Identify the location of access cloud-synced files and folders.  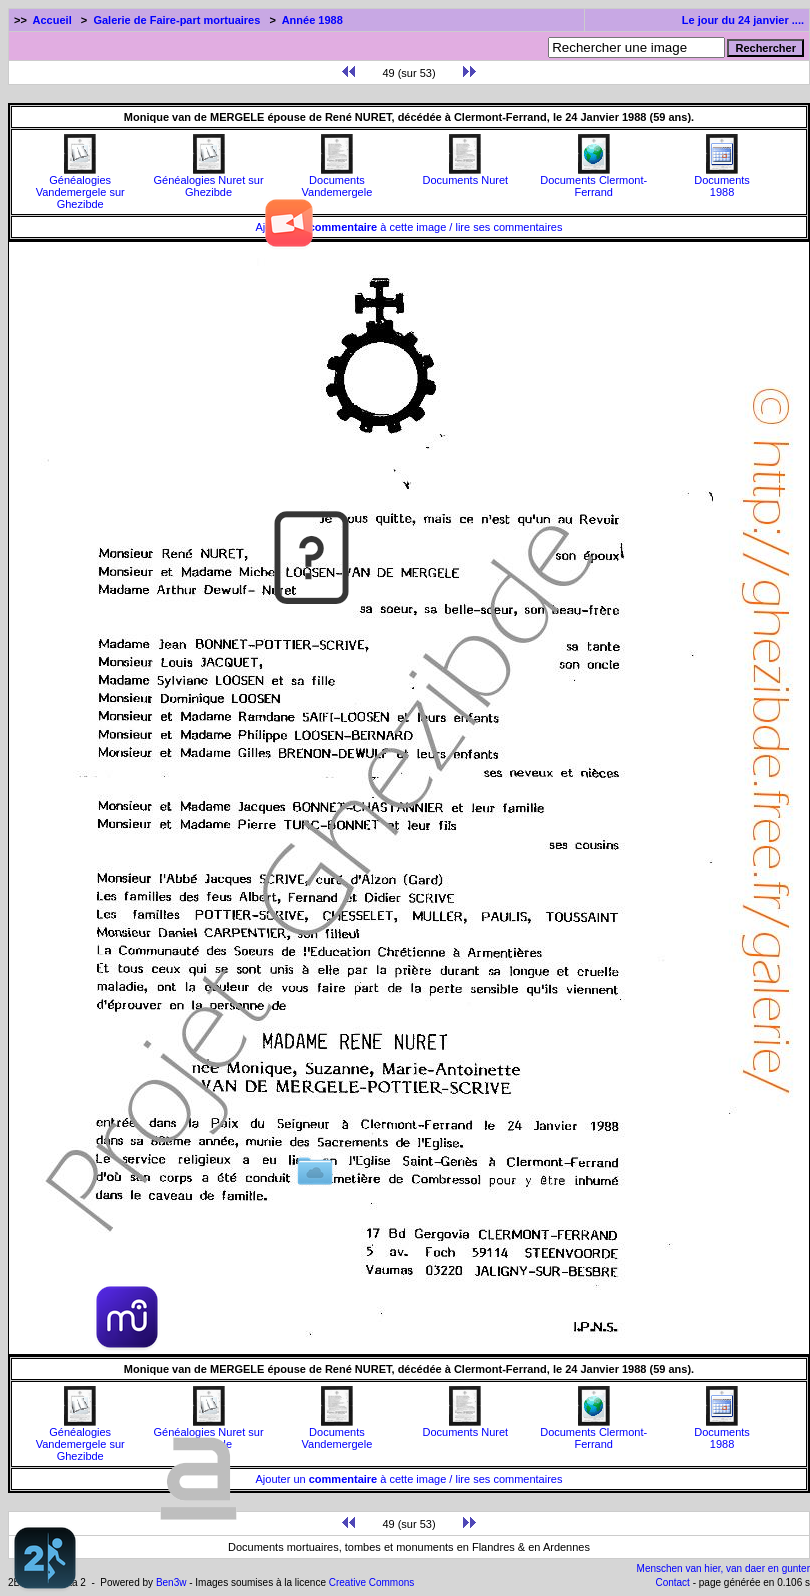
(315, 1171).